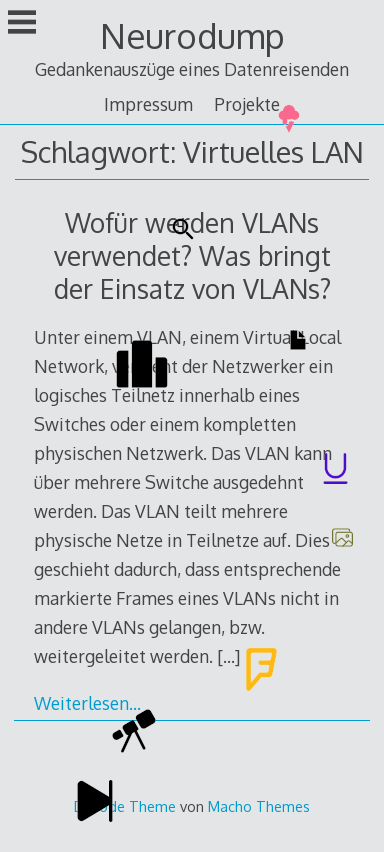 The height and width of the screenshot is (852, 384). What do you see at coordinates (183, 229) in the screenshot?
I see `zoom out of the current view` at bounding box center [183, 229].